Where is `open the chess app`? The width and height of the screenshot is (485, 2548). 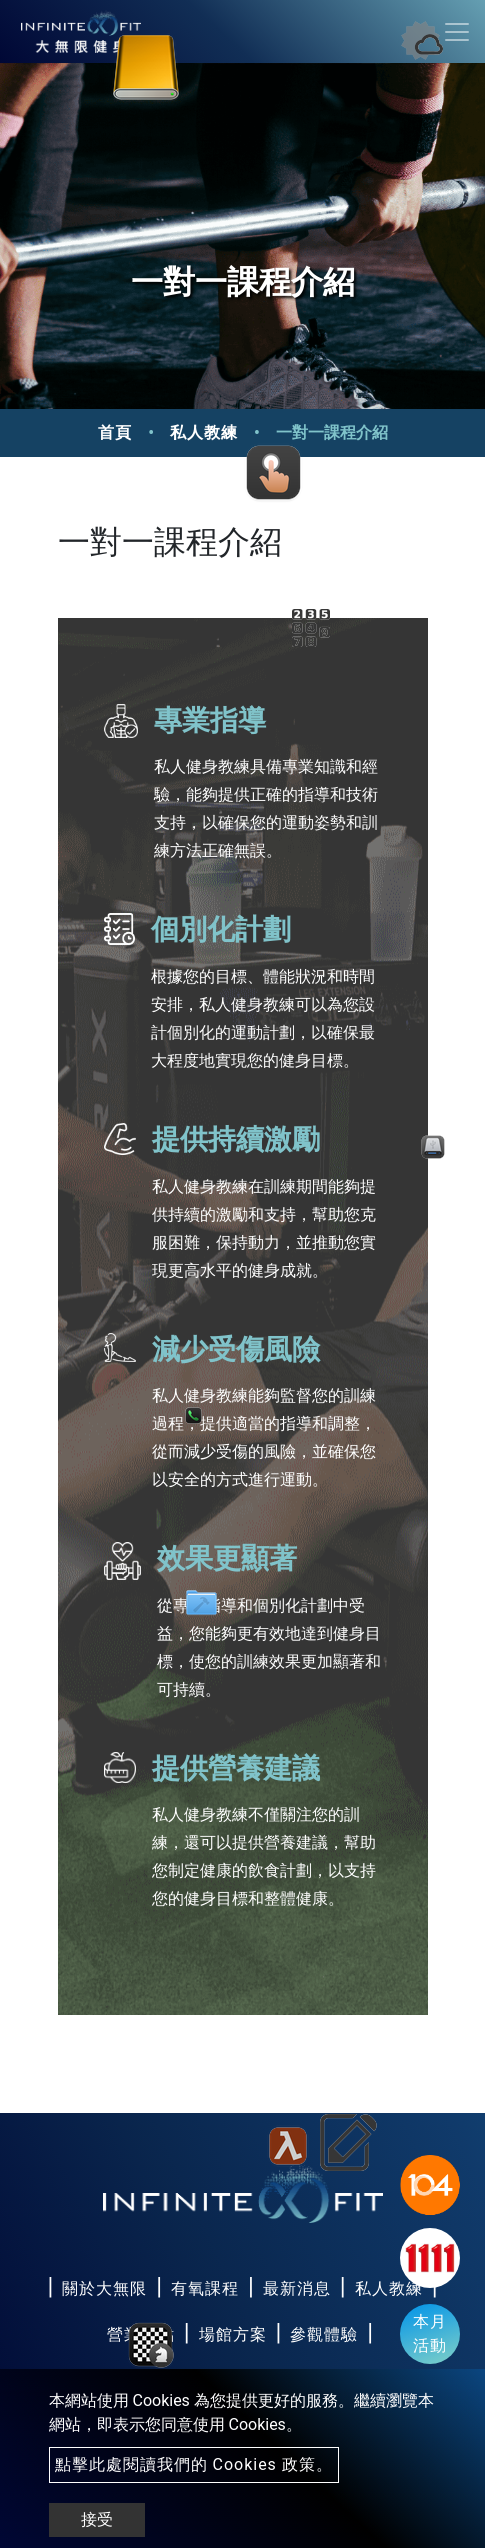
open the chess app is located at coordinates (150, 2344).